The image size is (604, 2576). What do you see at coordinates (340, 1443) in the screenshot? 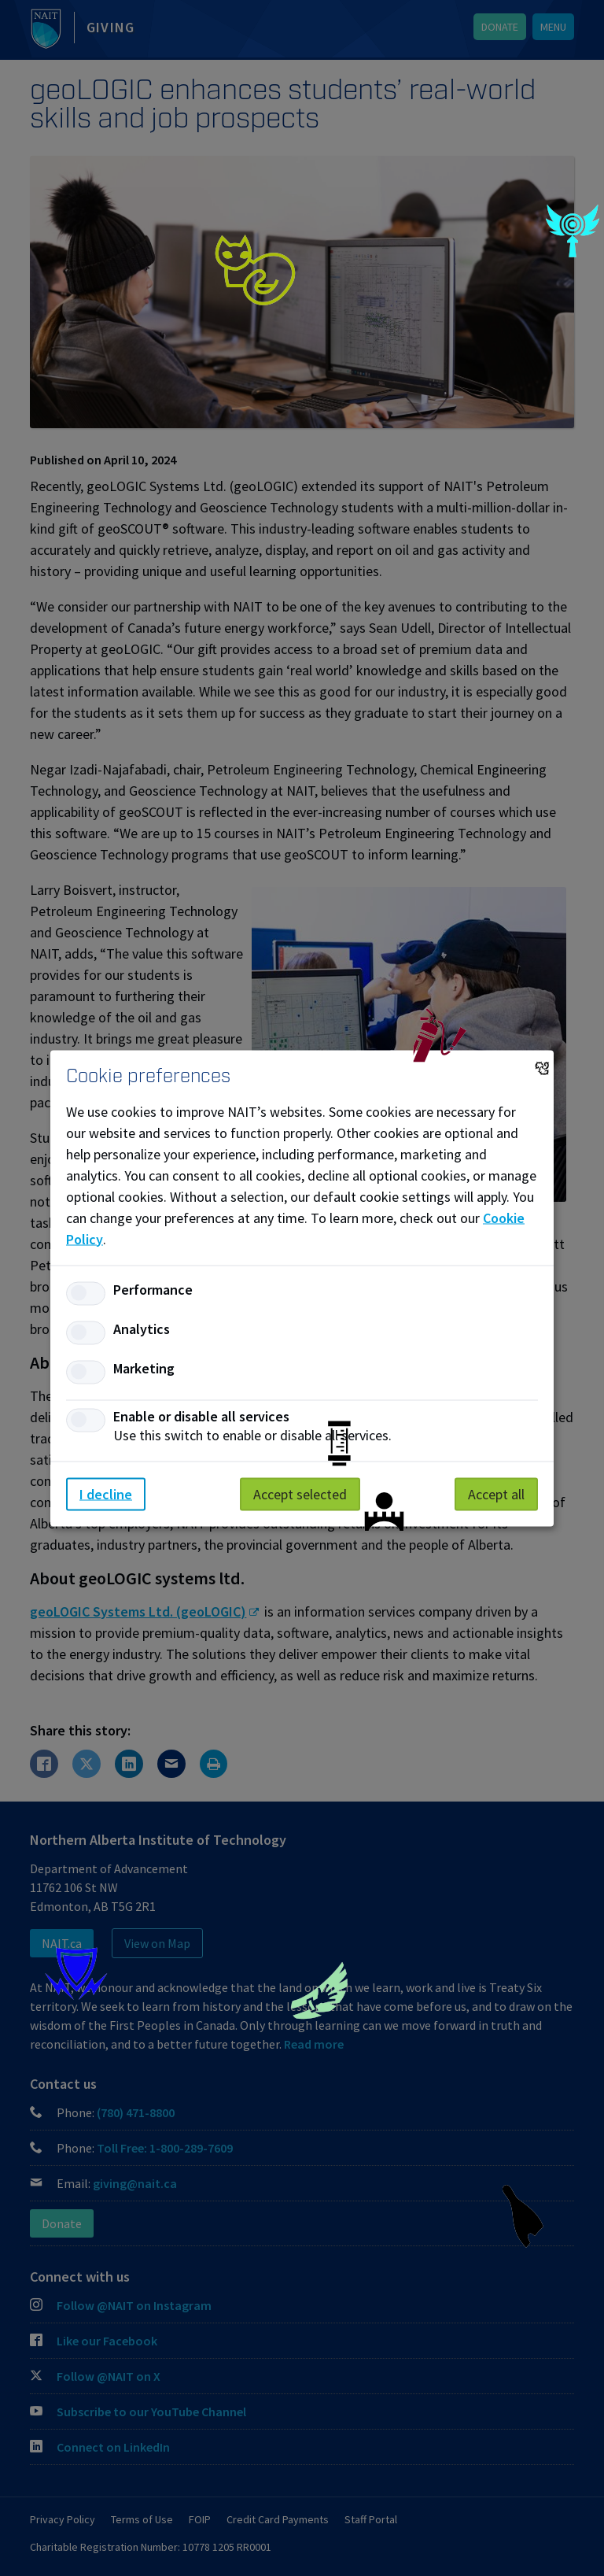
I see `view temperature or measurement settings` at bounding box center [340, 1443].